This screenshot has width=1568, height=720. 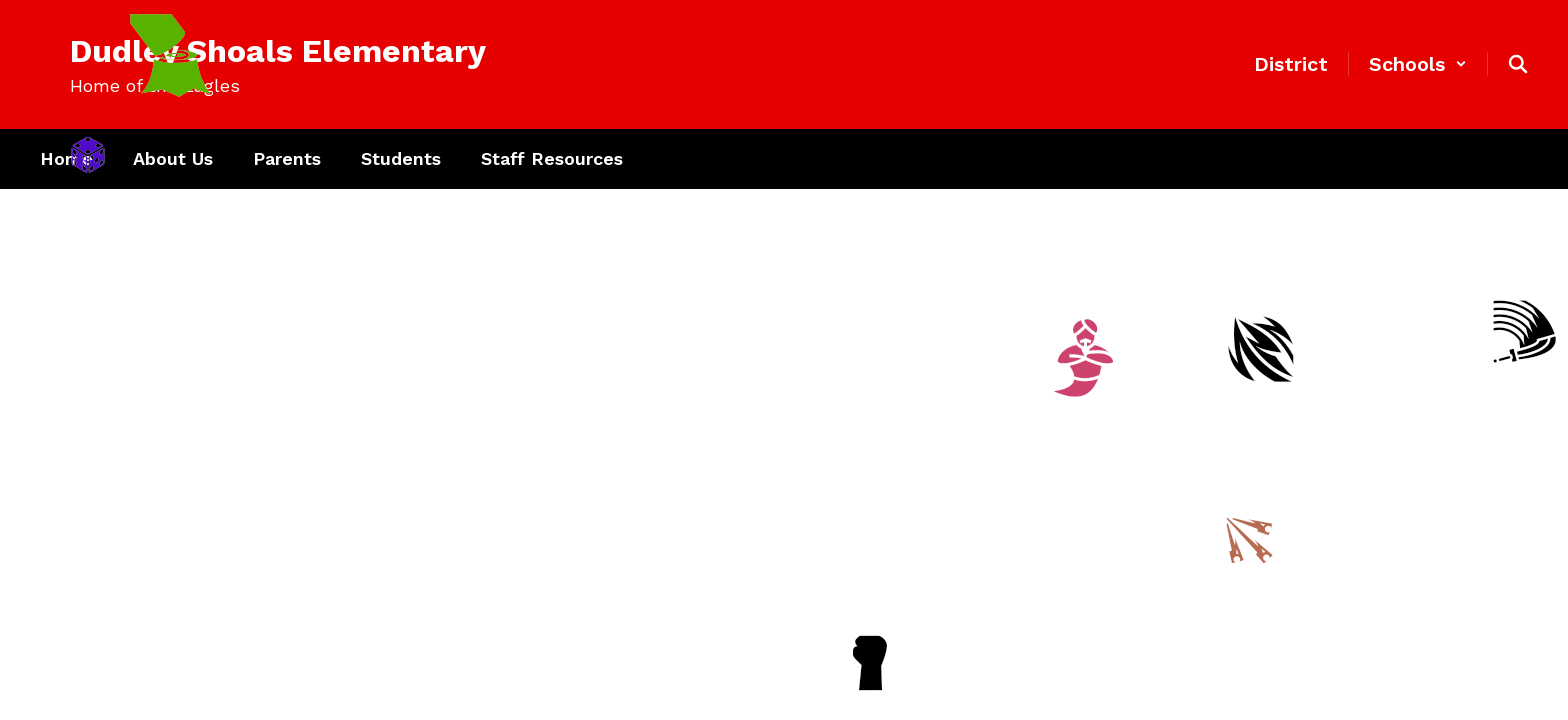 What do you see at coordinates (1249, 540) in the screenshot?
I see `activate multi-shot or spread attack ability` at bounding box center [1249, 540].